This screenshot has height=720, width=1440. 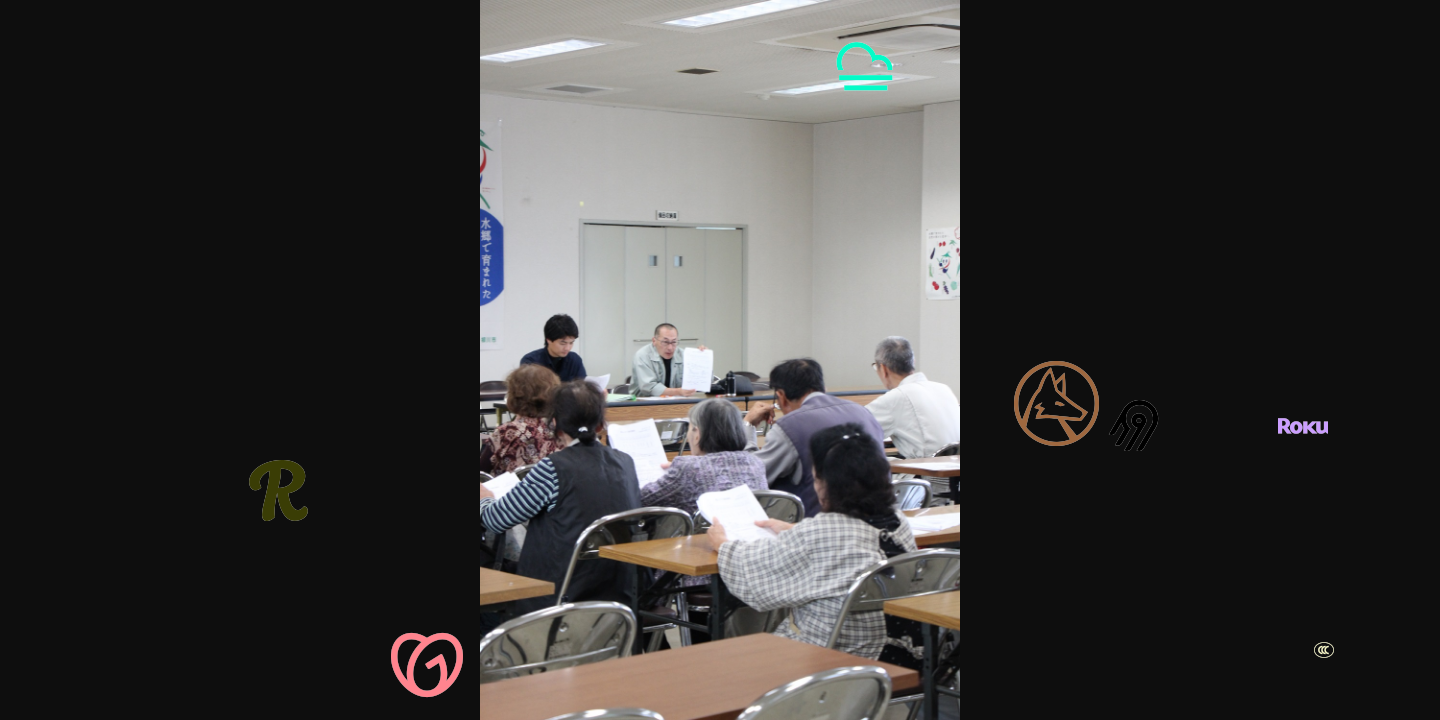 I want to click on open Wolfram Language application, so click(x=1056, y=403).